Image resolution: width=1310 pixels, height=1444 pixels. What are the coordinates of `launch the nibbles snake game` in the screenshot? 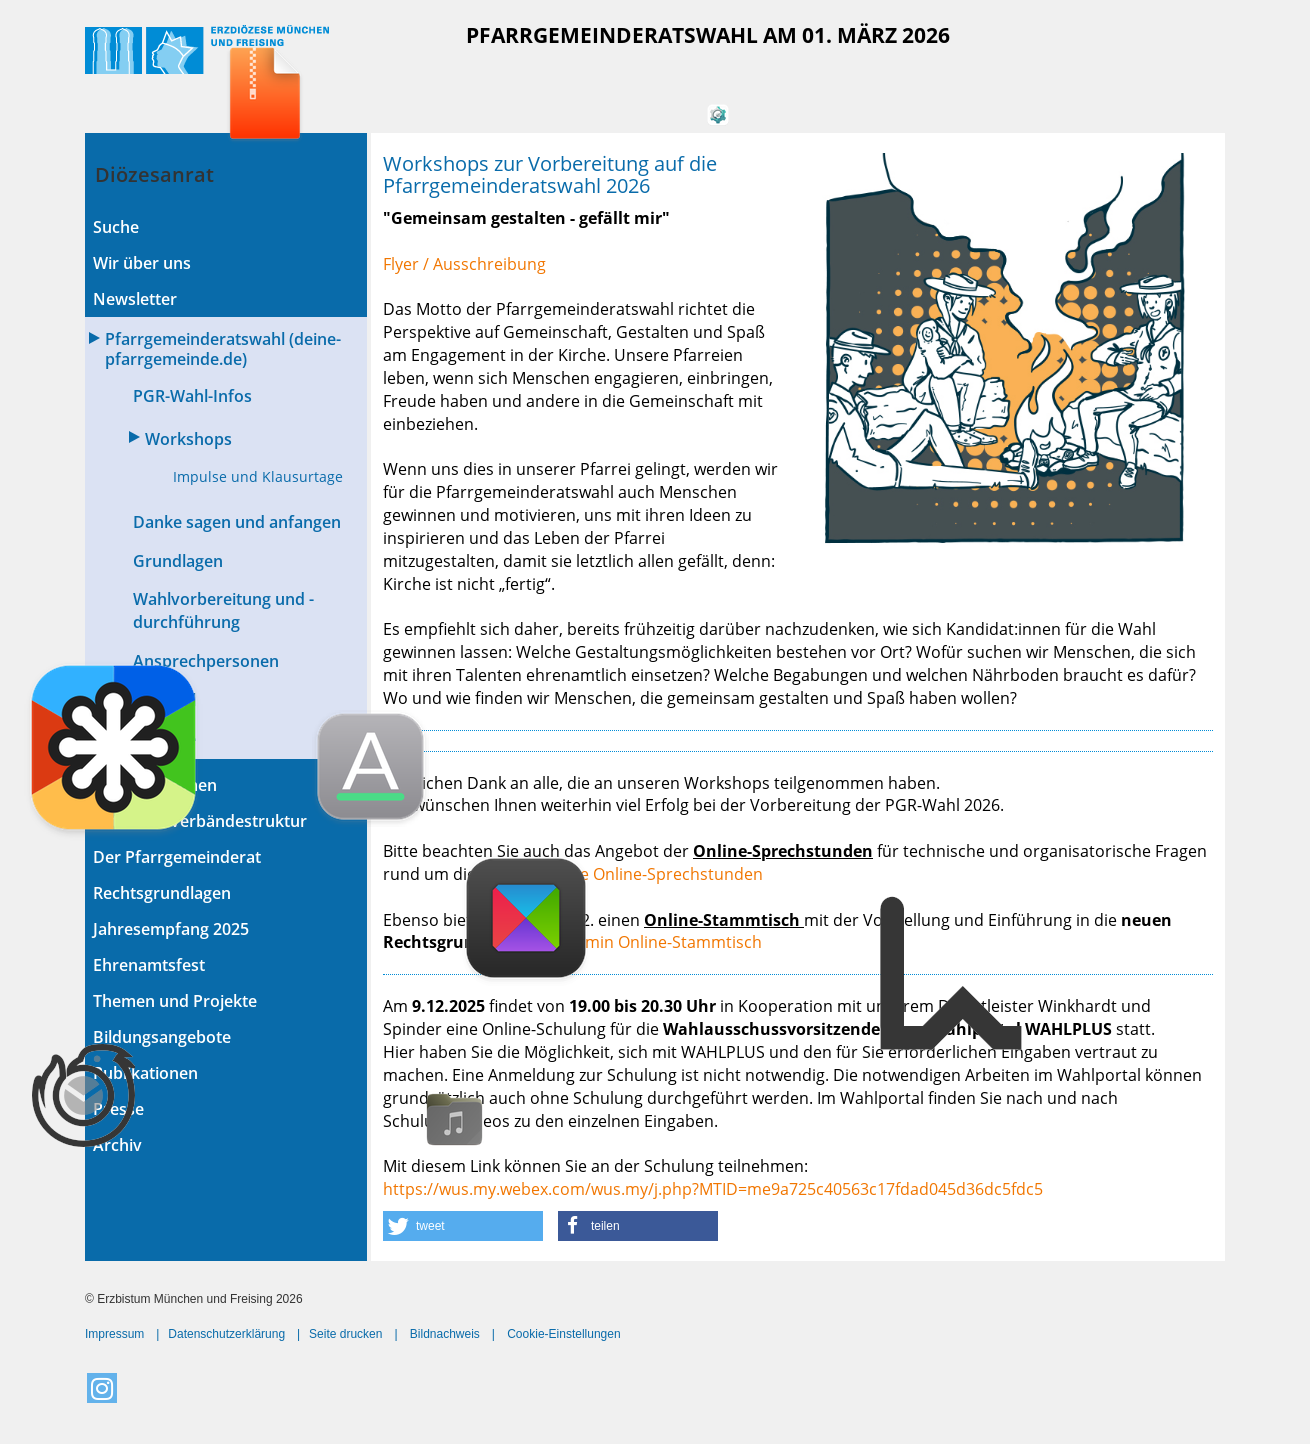 It's located at (951, 979).